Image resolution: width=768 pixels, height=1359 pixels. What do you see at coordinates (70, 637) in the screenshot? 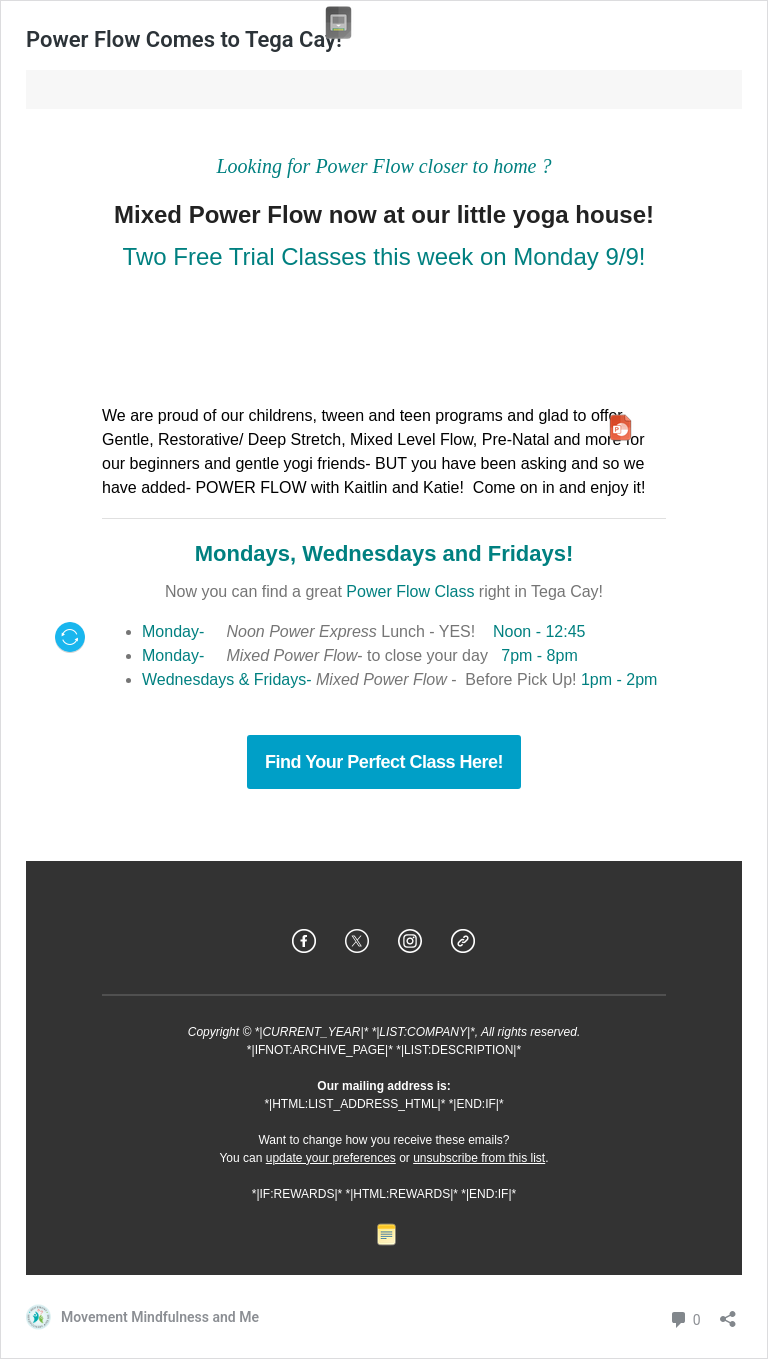
I see `file is currently syncing with Insync cloud storage` at bounding box center [70, 637].